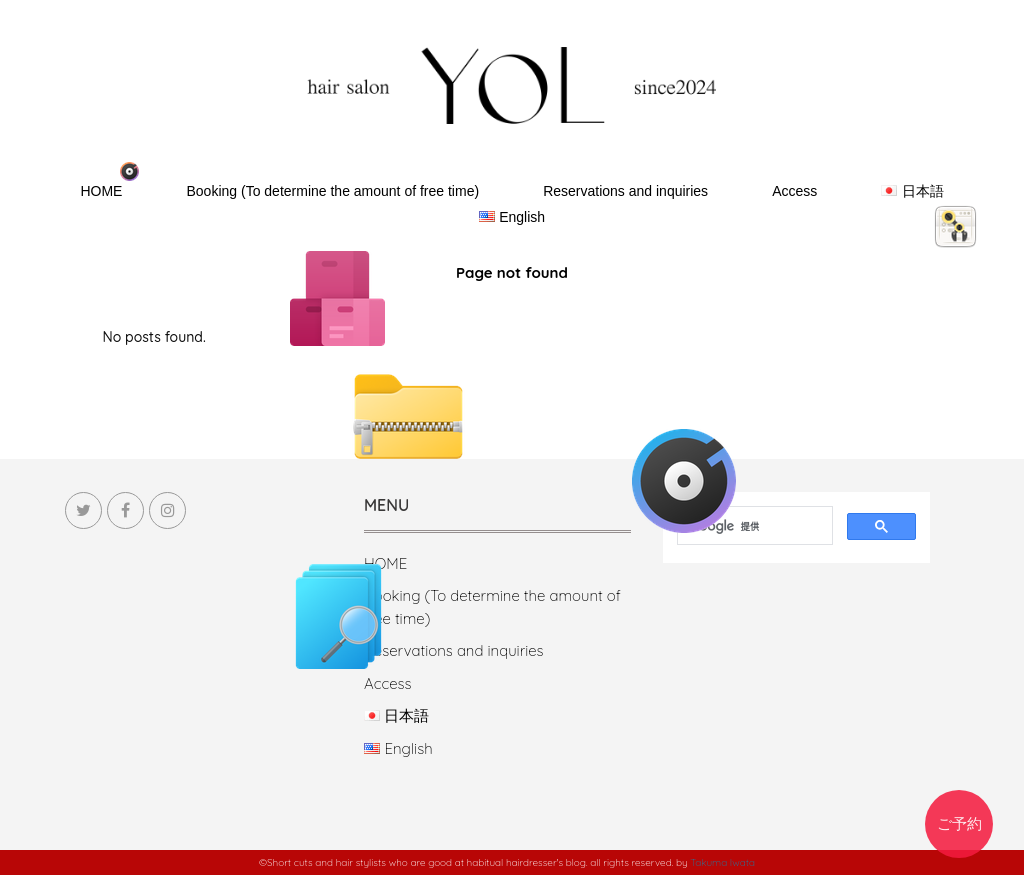 Image resolution: width=1024 pixels, height=875 pixels. What do you see at coordinates (129, 171) in the screenshot?
I see `open groove music app` at bounding box center [129, 171].